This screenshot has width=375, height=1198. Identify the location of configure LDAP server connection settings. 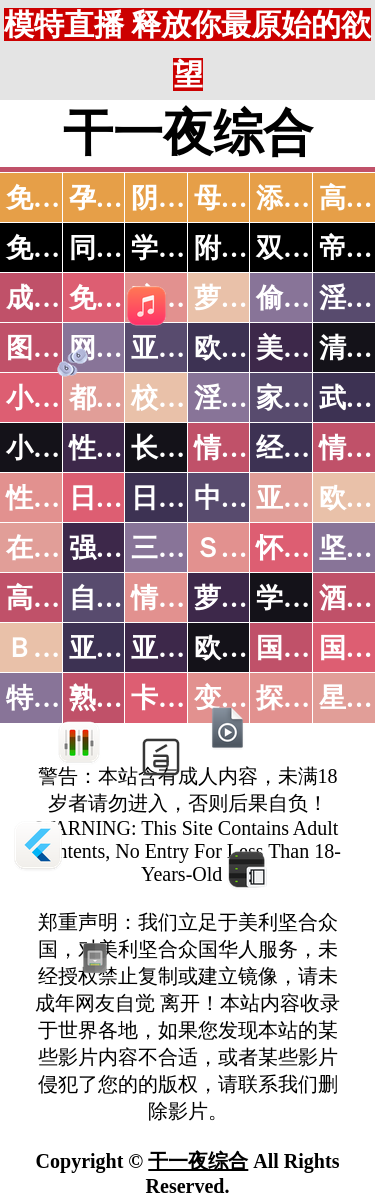
(247, 870).